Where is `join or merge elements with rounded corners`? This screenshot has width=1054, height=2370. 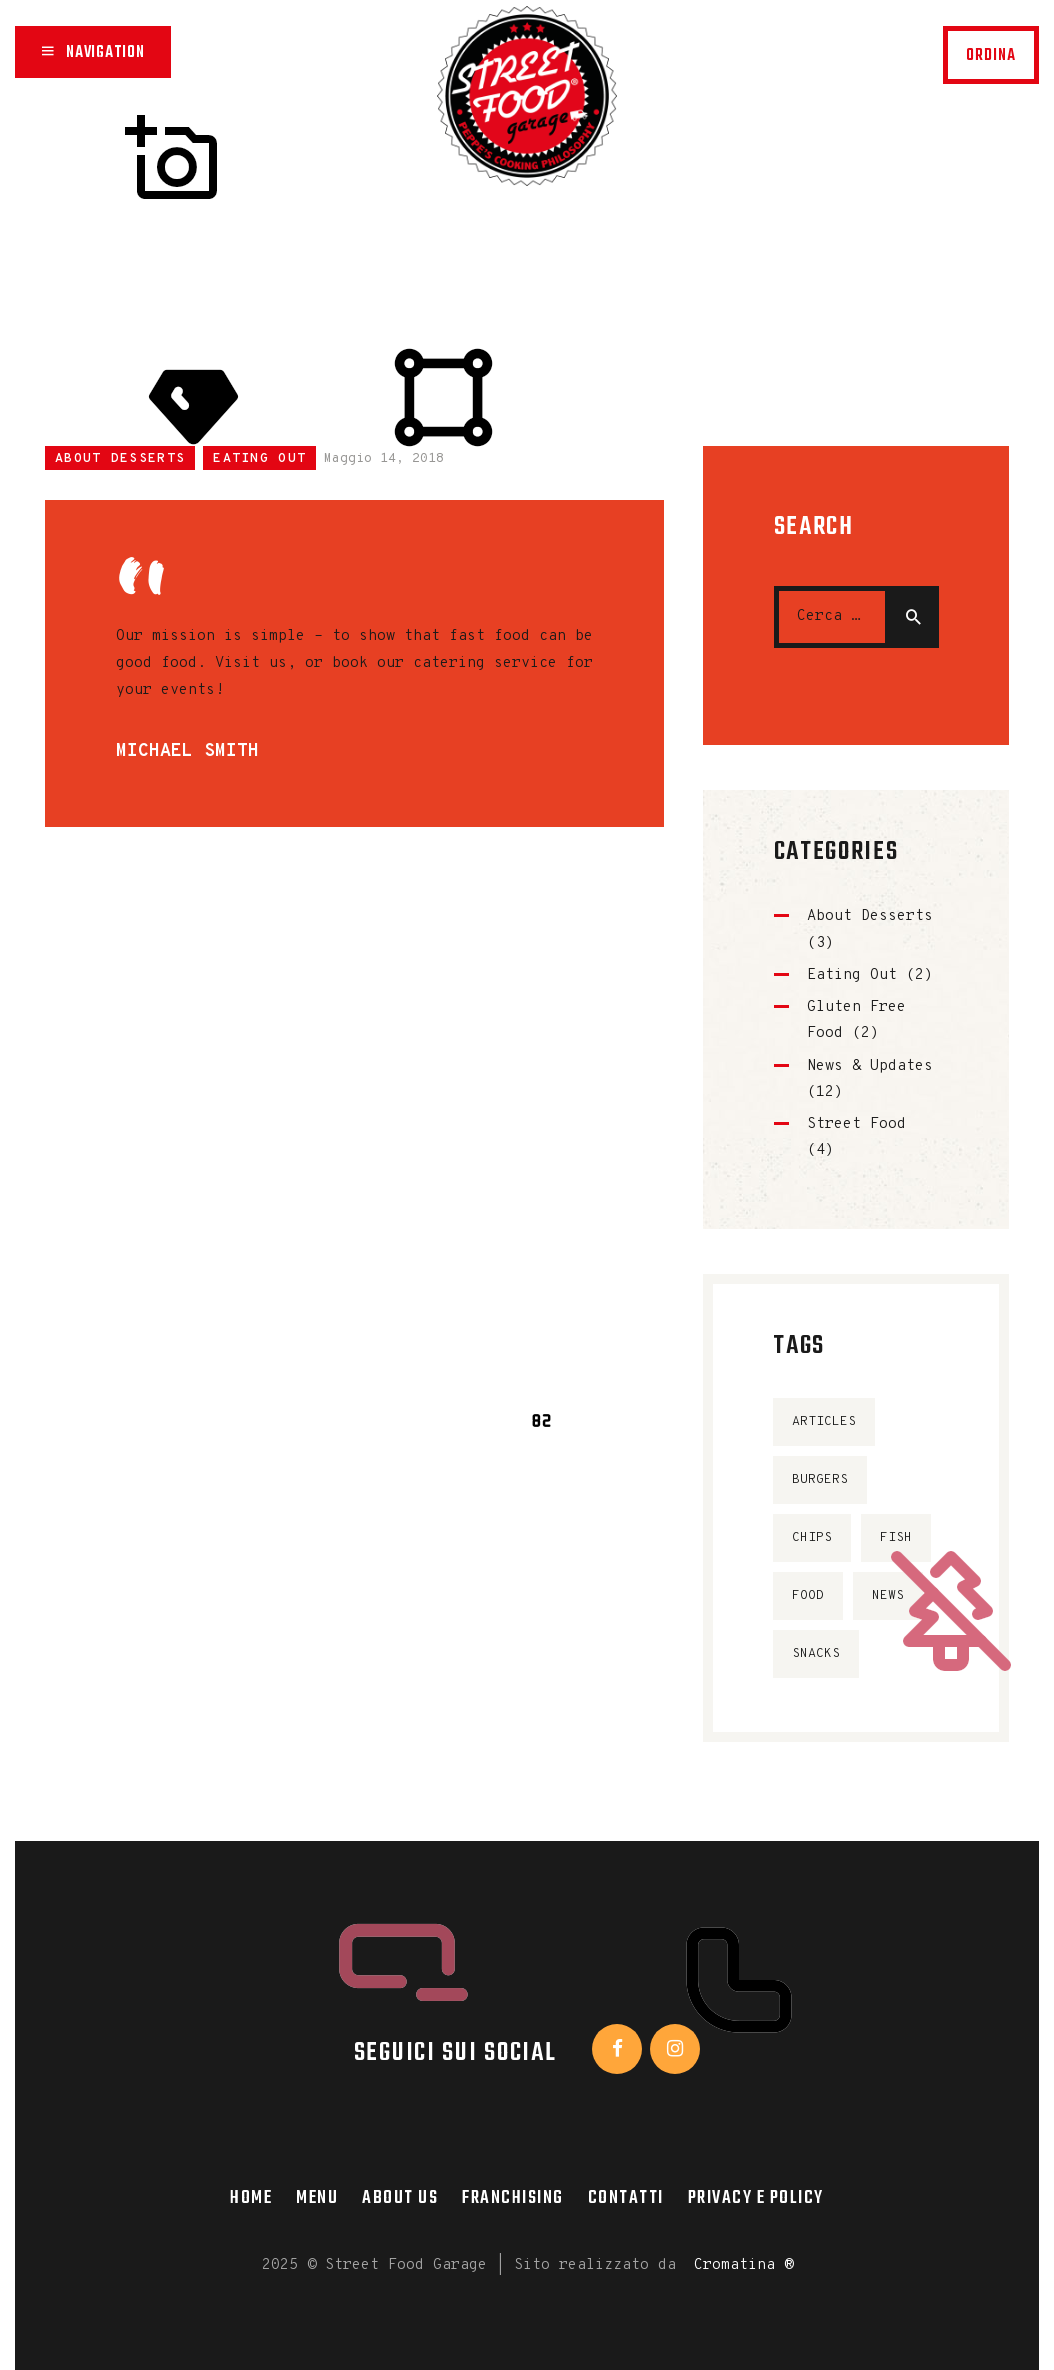
join or merge elements with rounded corners is located at coordinates (739, 1980).